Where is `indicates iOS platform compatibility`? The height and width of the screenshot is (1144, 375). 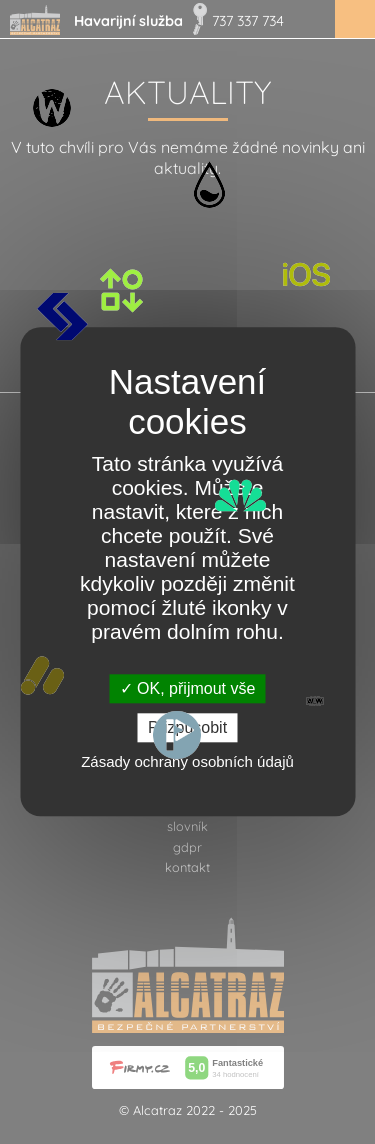
indicates iOS platform compatibility is located at coordinates (306, 274).